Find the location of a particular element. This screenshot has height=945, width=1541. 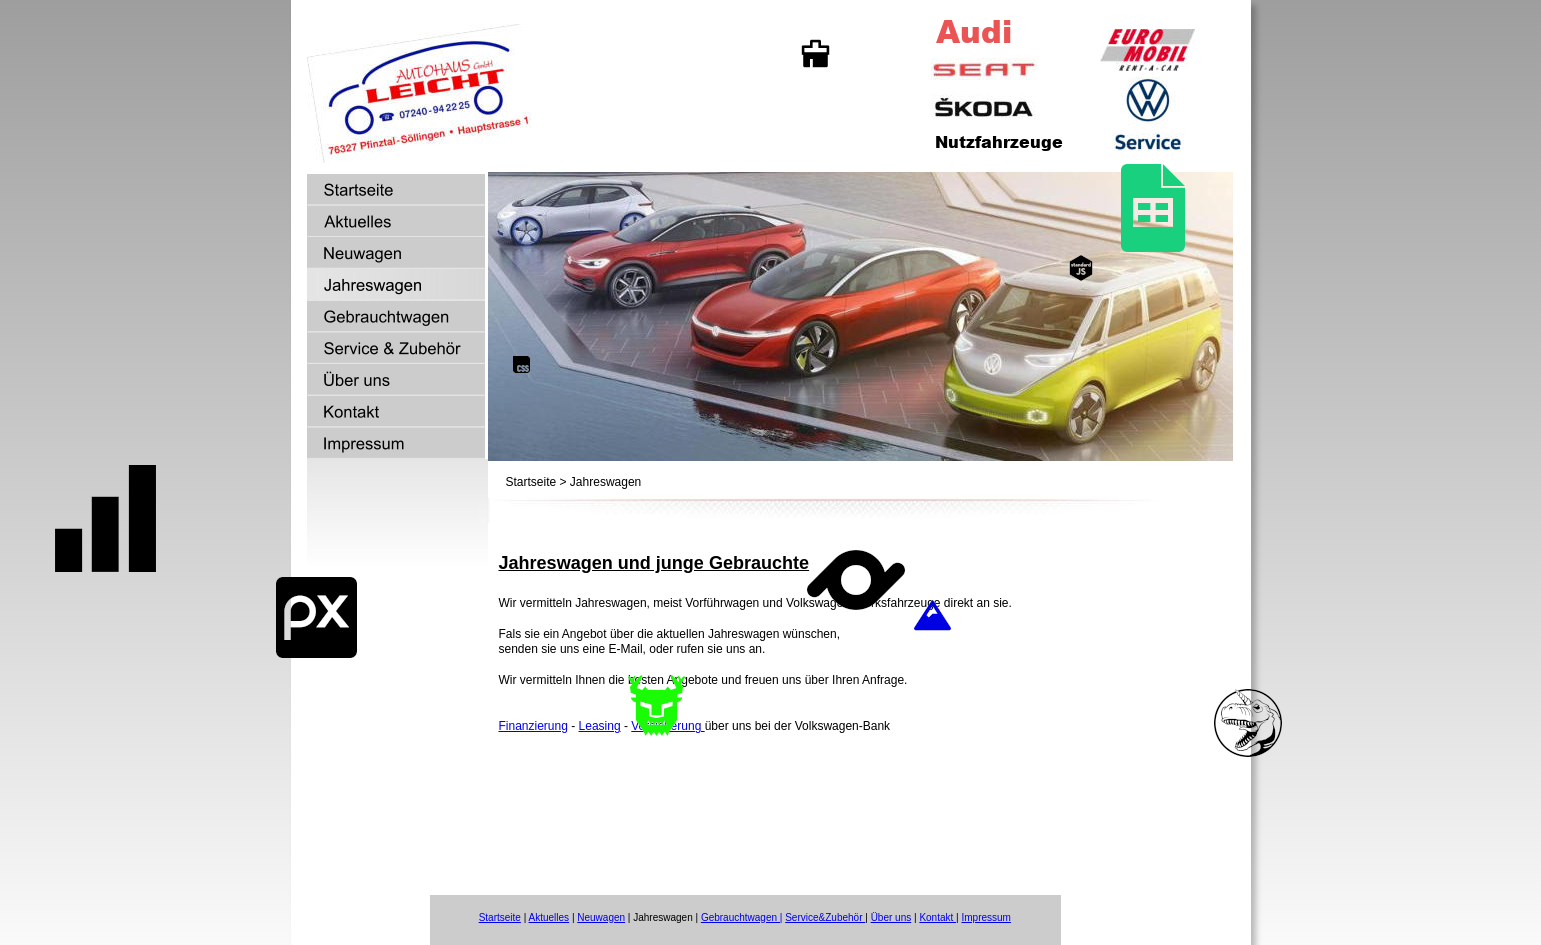

standardjs javascript linting tool logo is located at coordinates (1081, 268).